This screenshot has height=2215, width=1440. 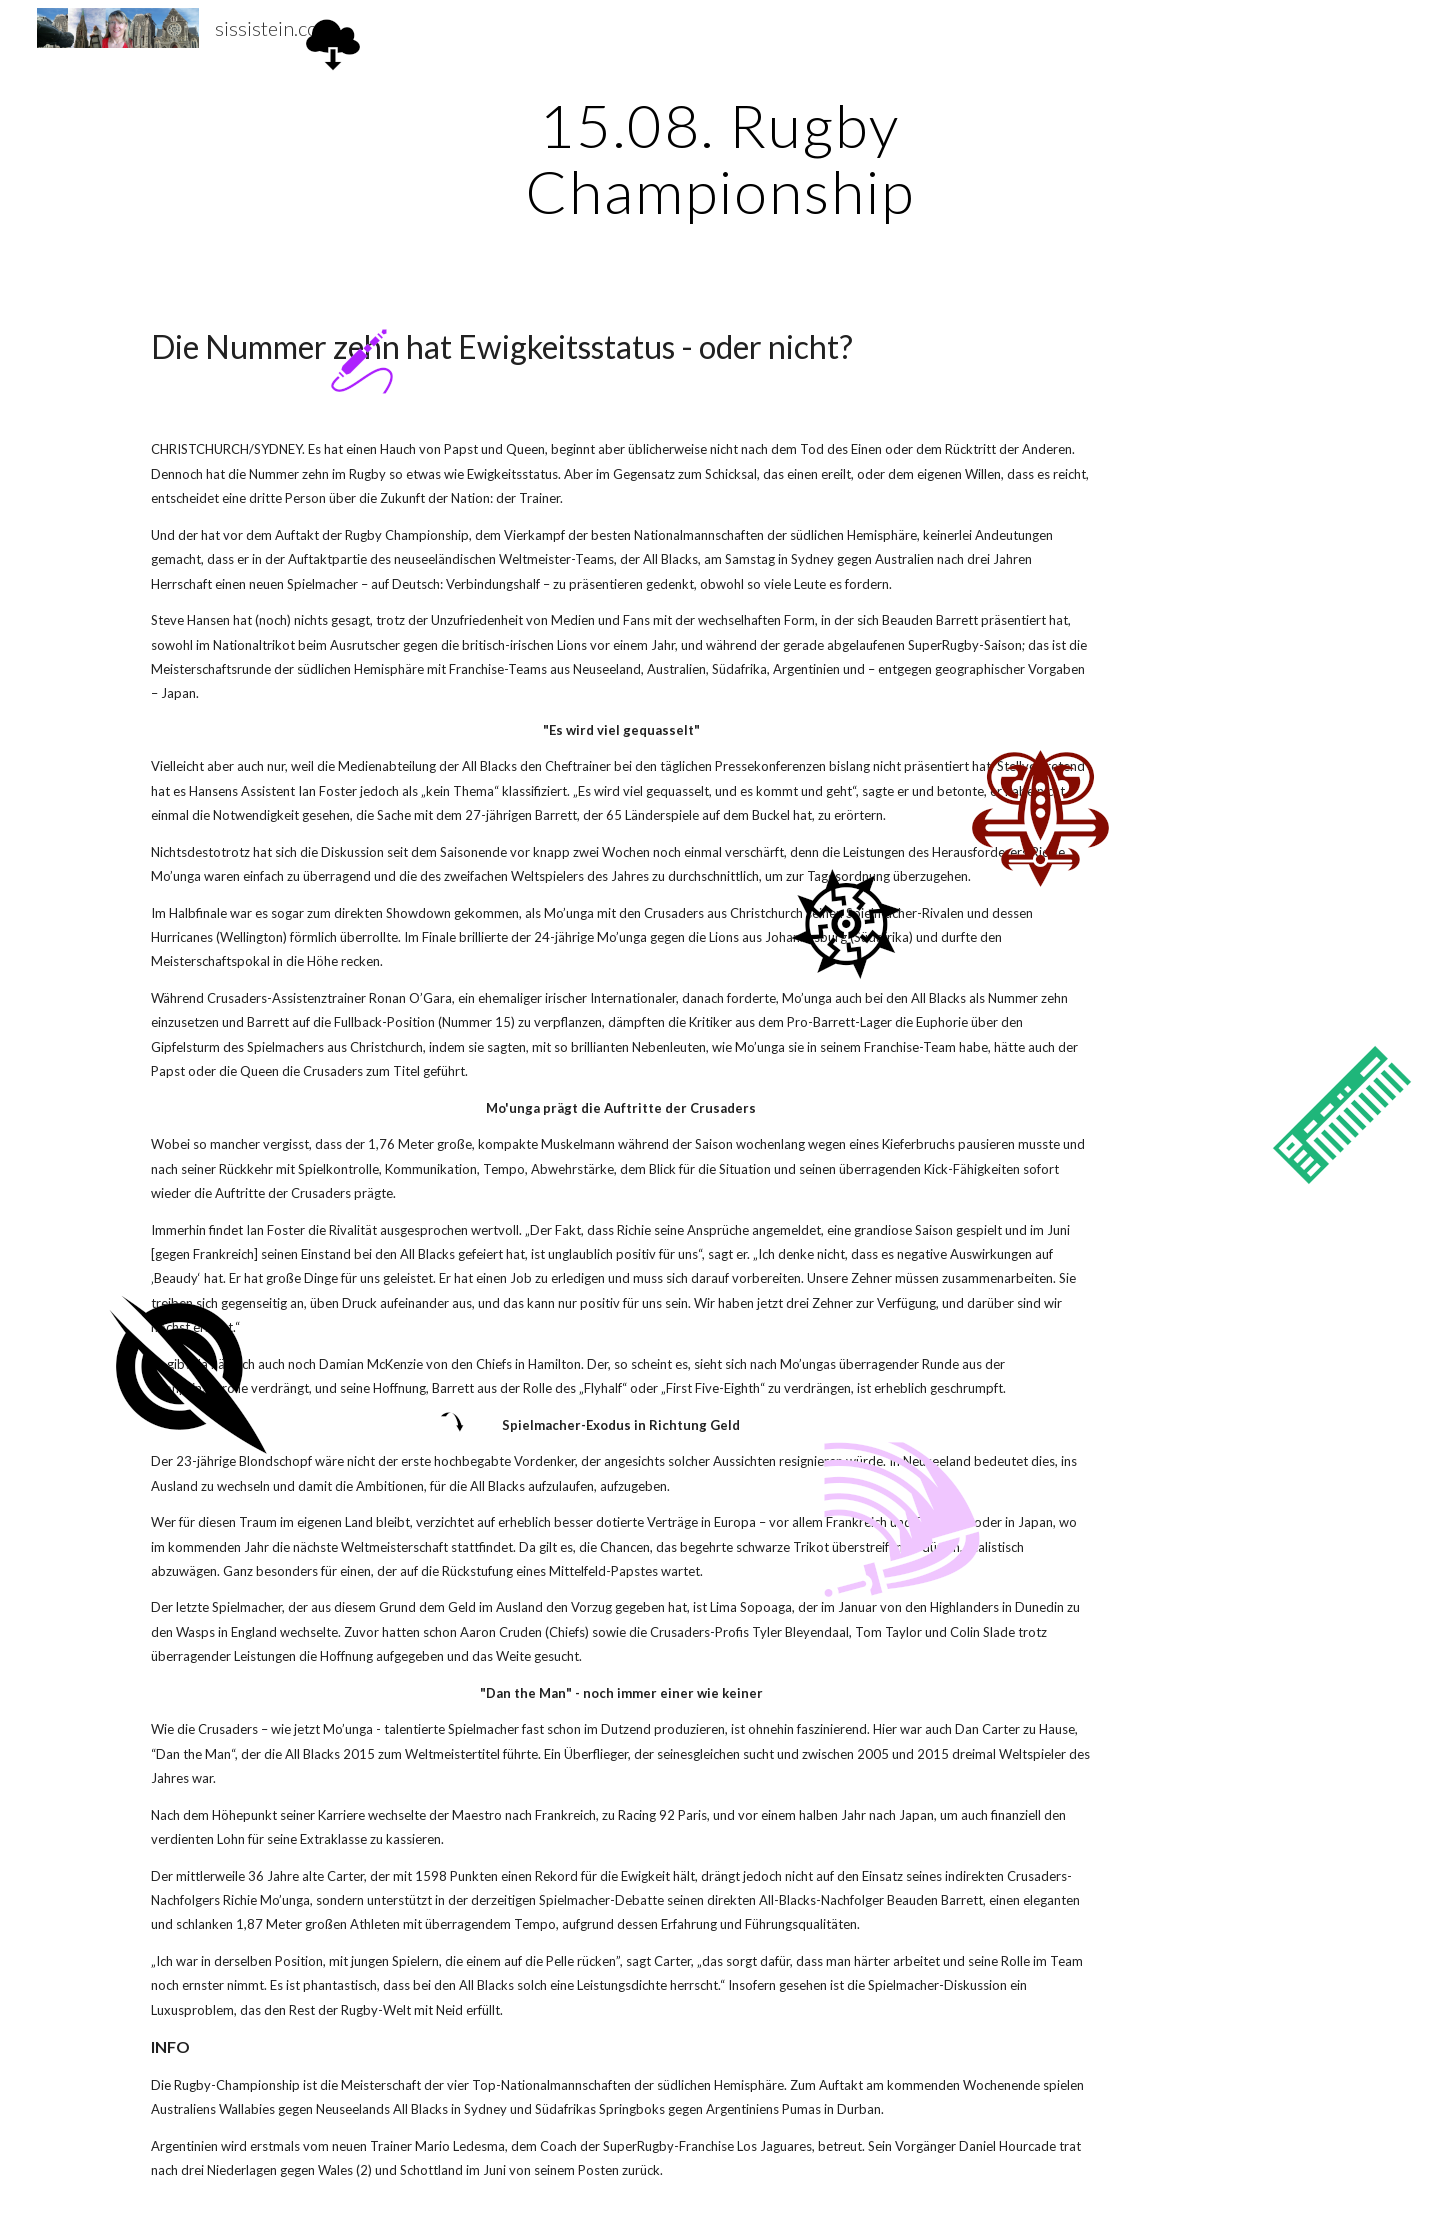 I want to click on decorative tribal or abstract emblem, so click(x=1040, y=818).